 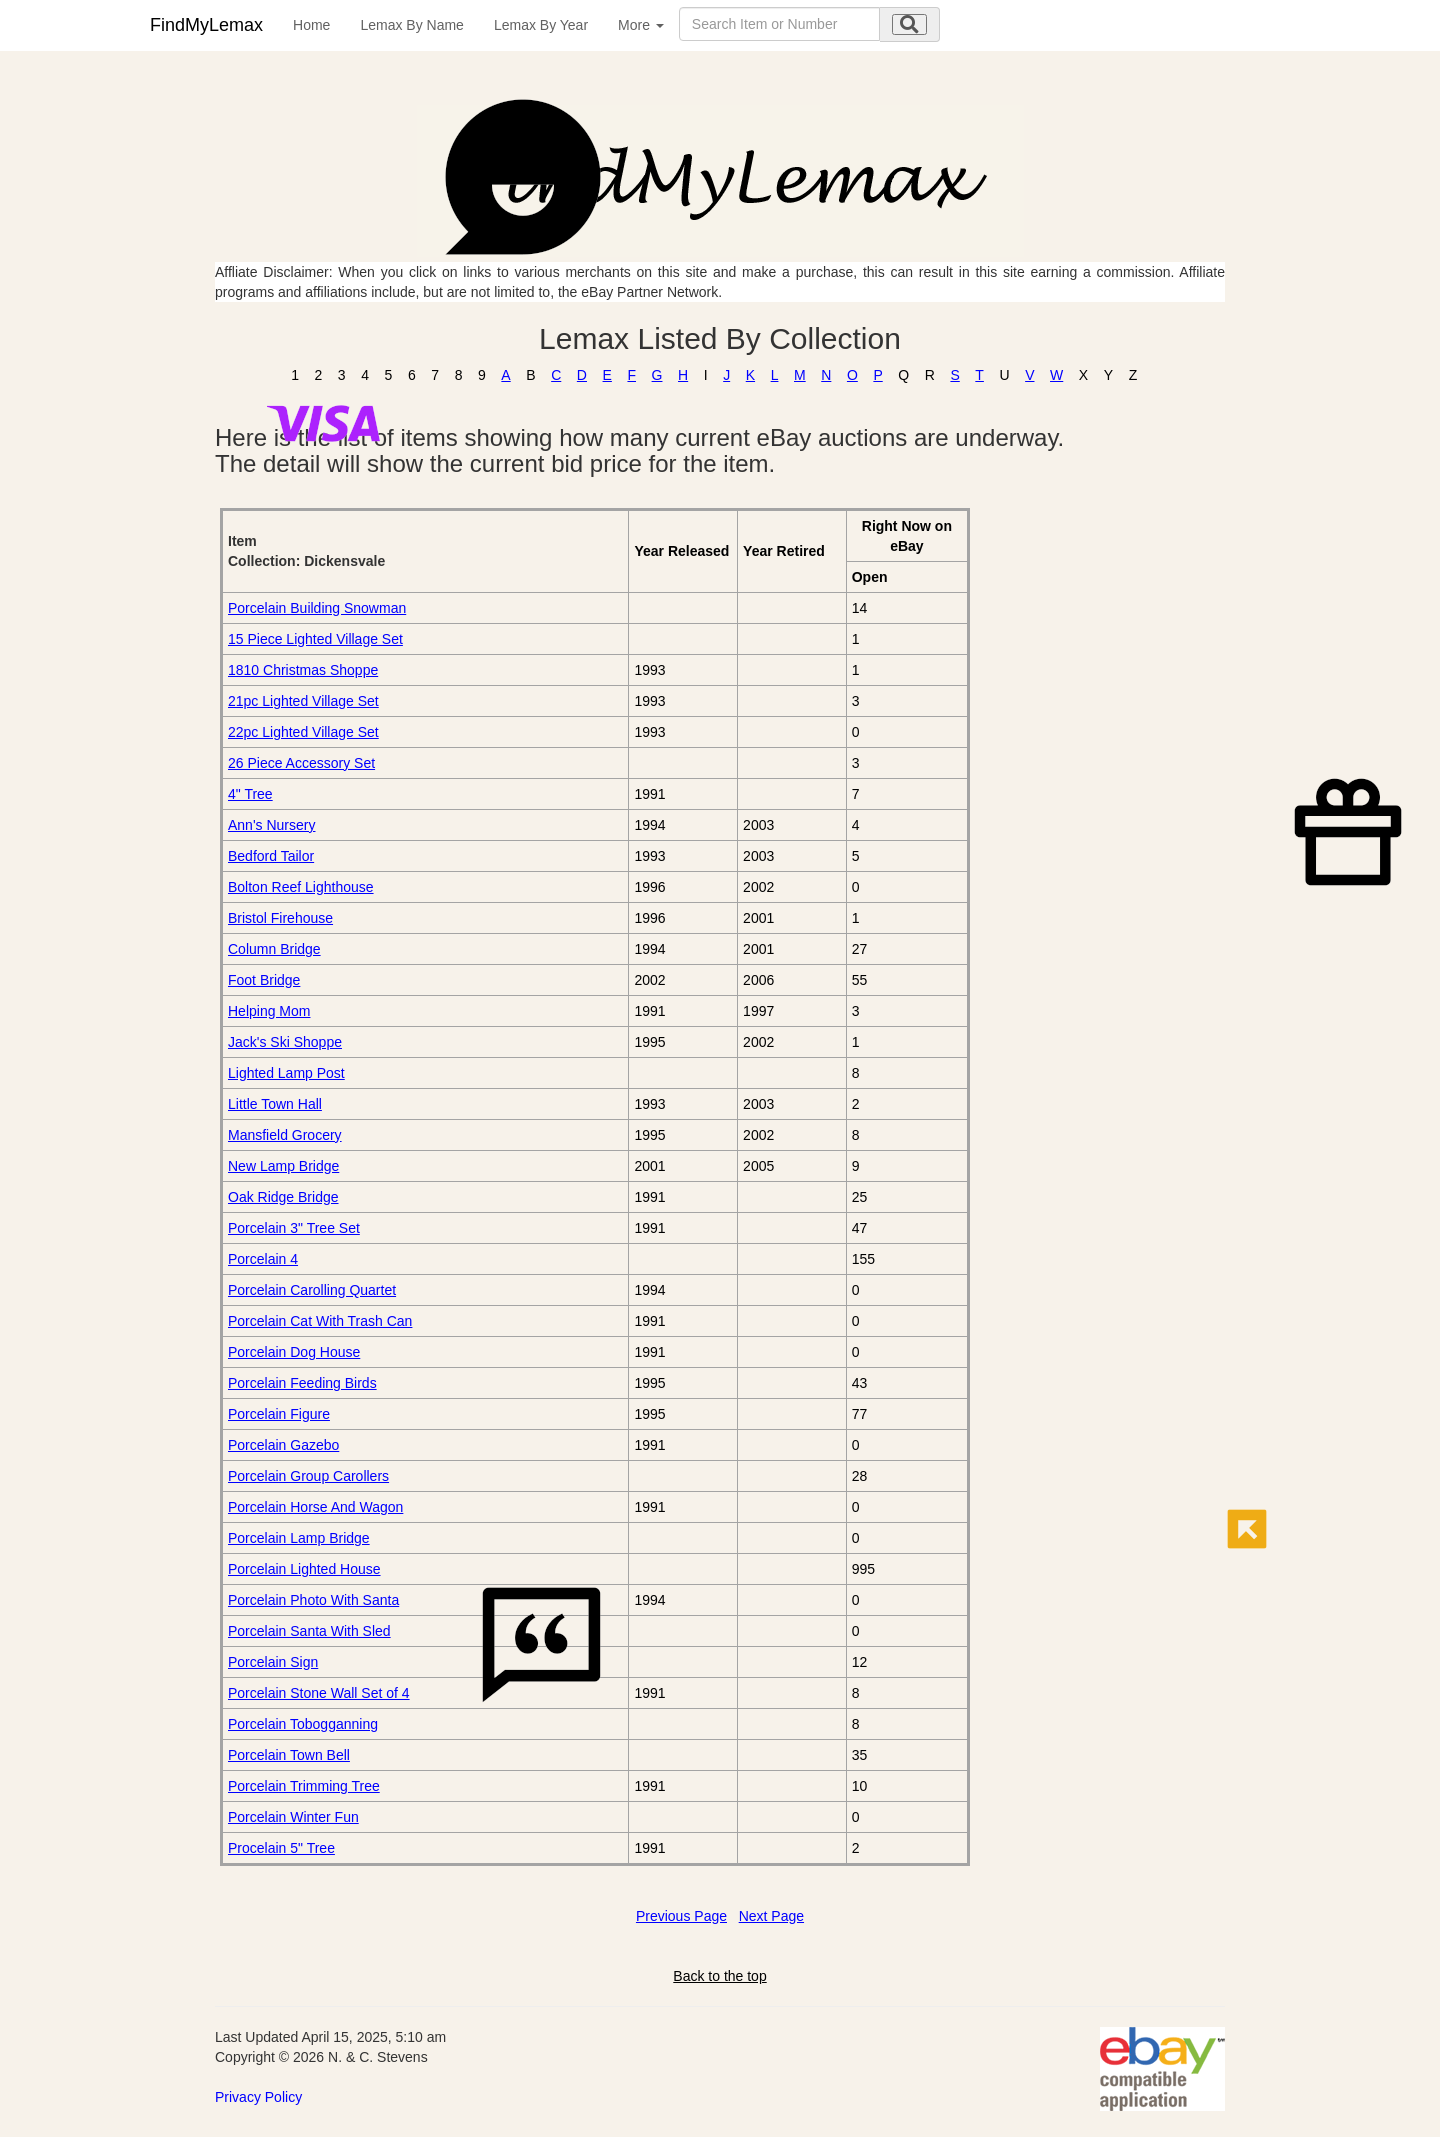 What do you see at coordinates (523, 177) in the screenshot?
I see `open chat with friendly support` at bounding box center [523, 177].